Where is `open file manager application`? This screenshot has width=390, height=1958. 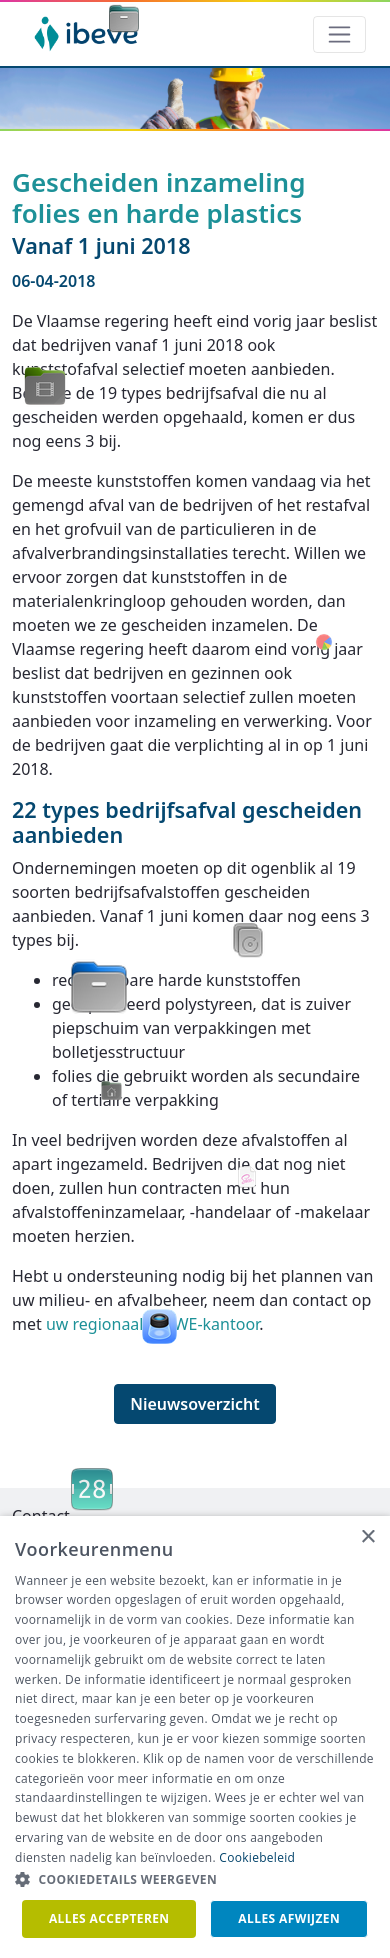
open file manager application is located at coordinates (124, 18).